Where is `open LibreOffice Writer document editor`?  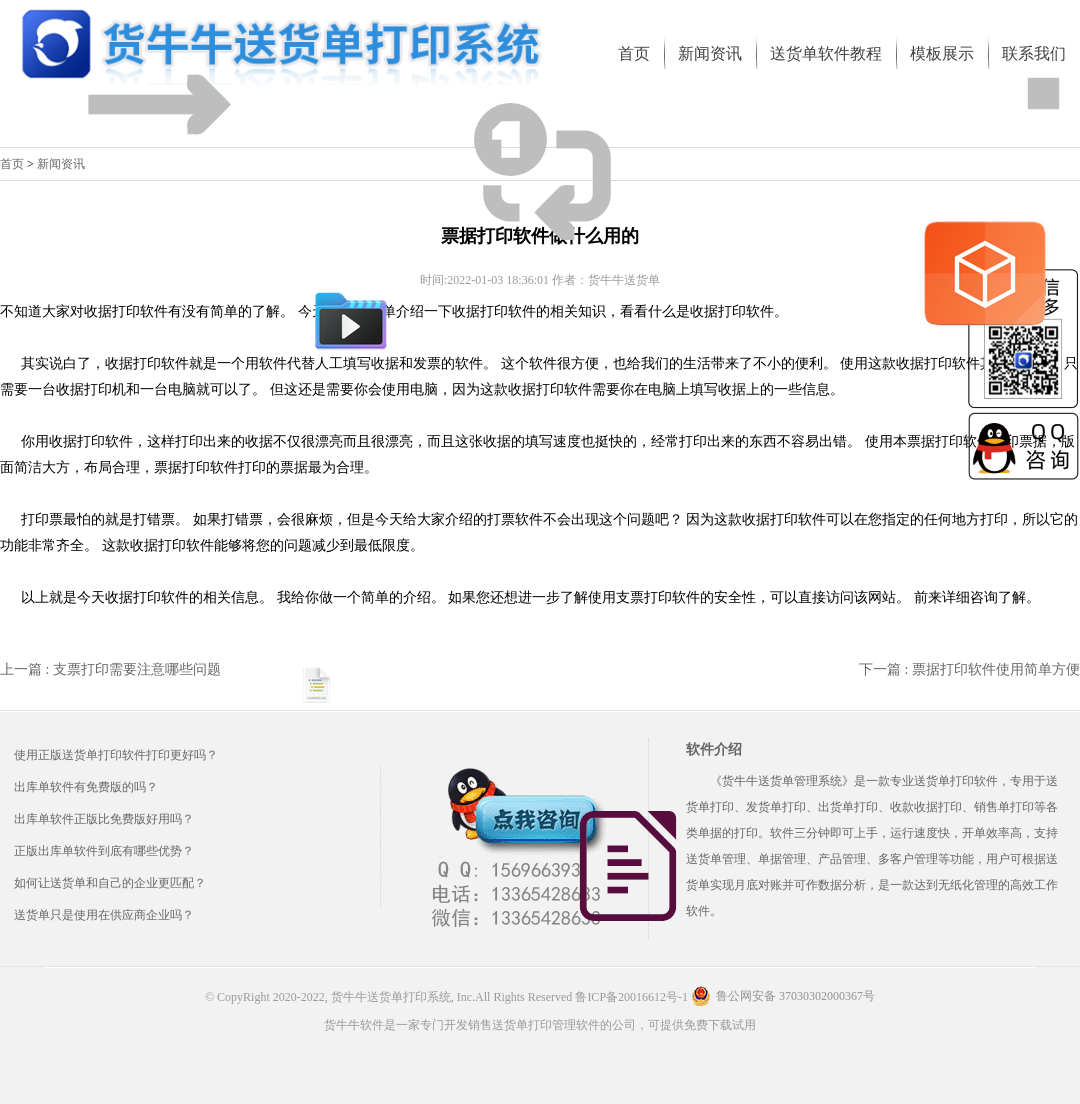
open LibreOffice Writer document editor is located at coordinates (628, 866).